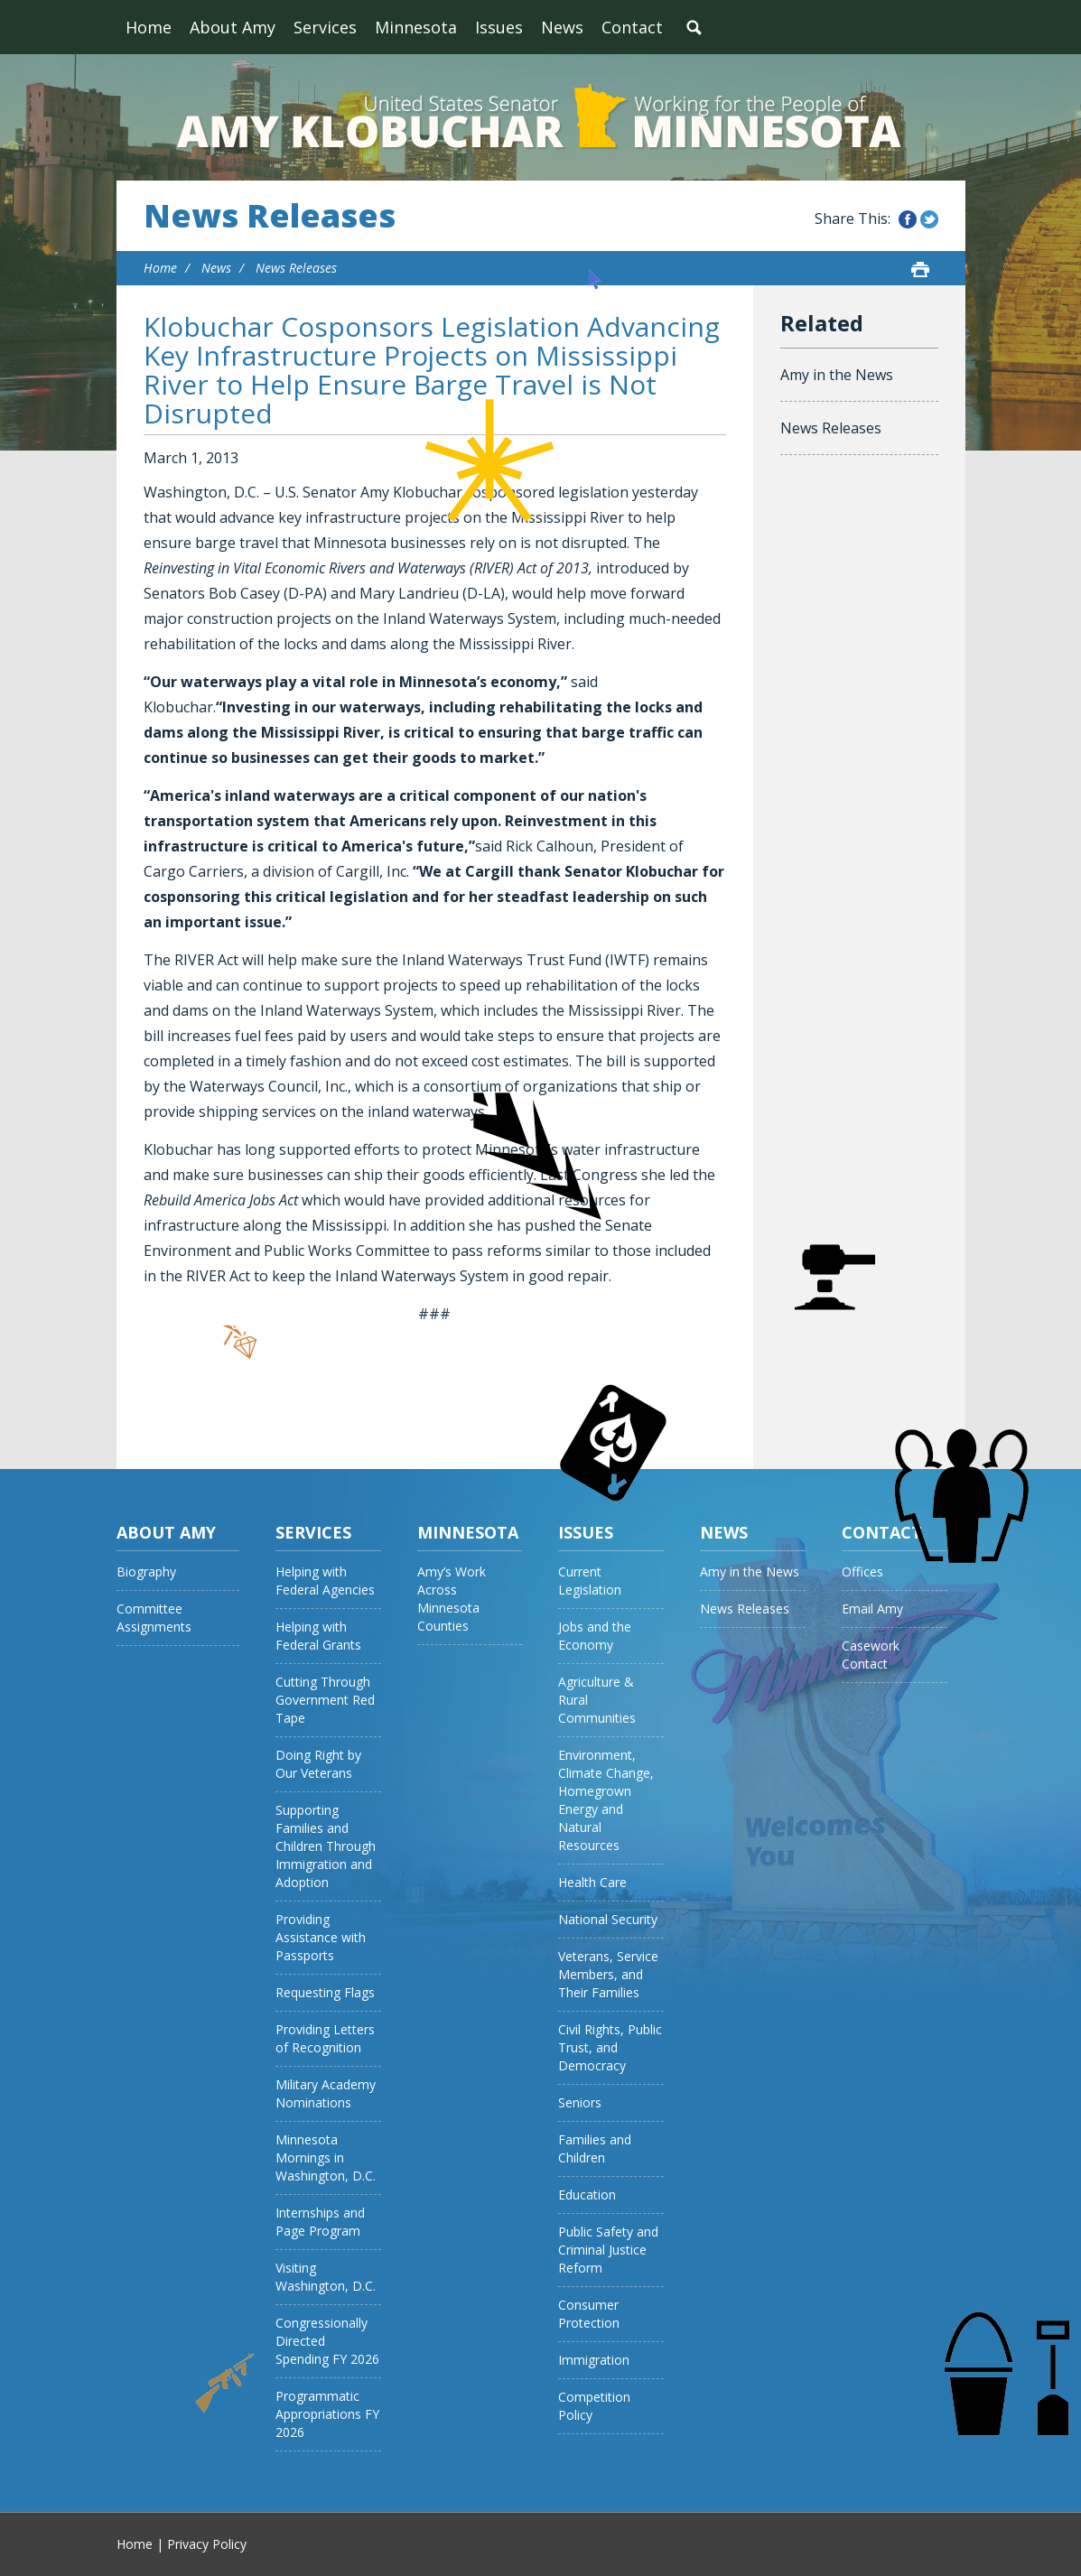  What do you see at coordinates (962, 1496) in the screenshot?
I see `switch to multiplayer or team mode` at bounding box center [962, 1496].